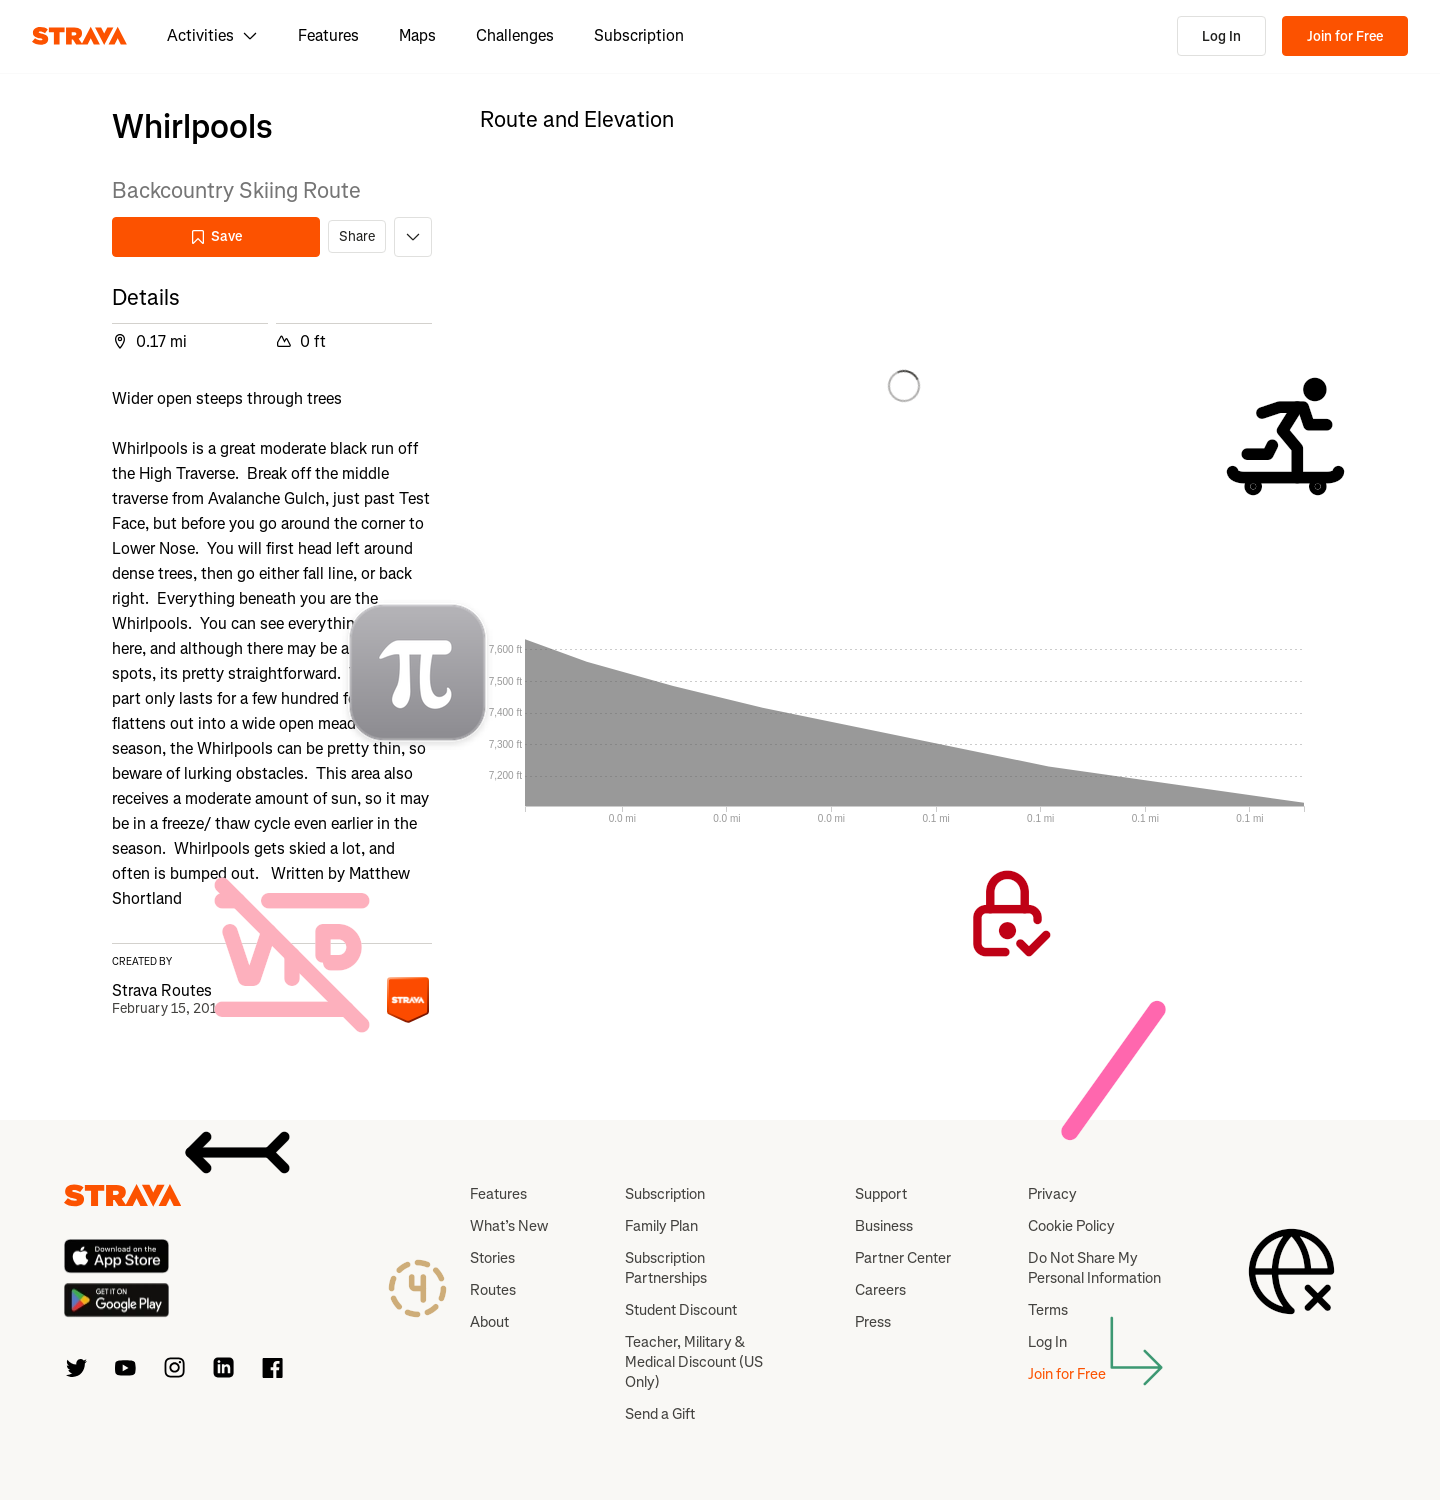  I want to click on open mathematics or calculator application, so click(417, 672).